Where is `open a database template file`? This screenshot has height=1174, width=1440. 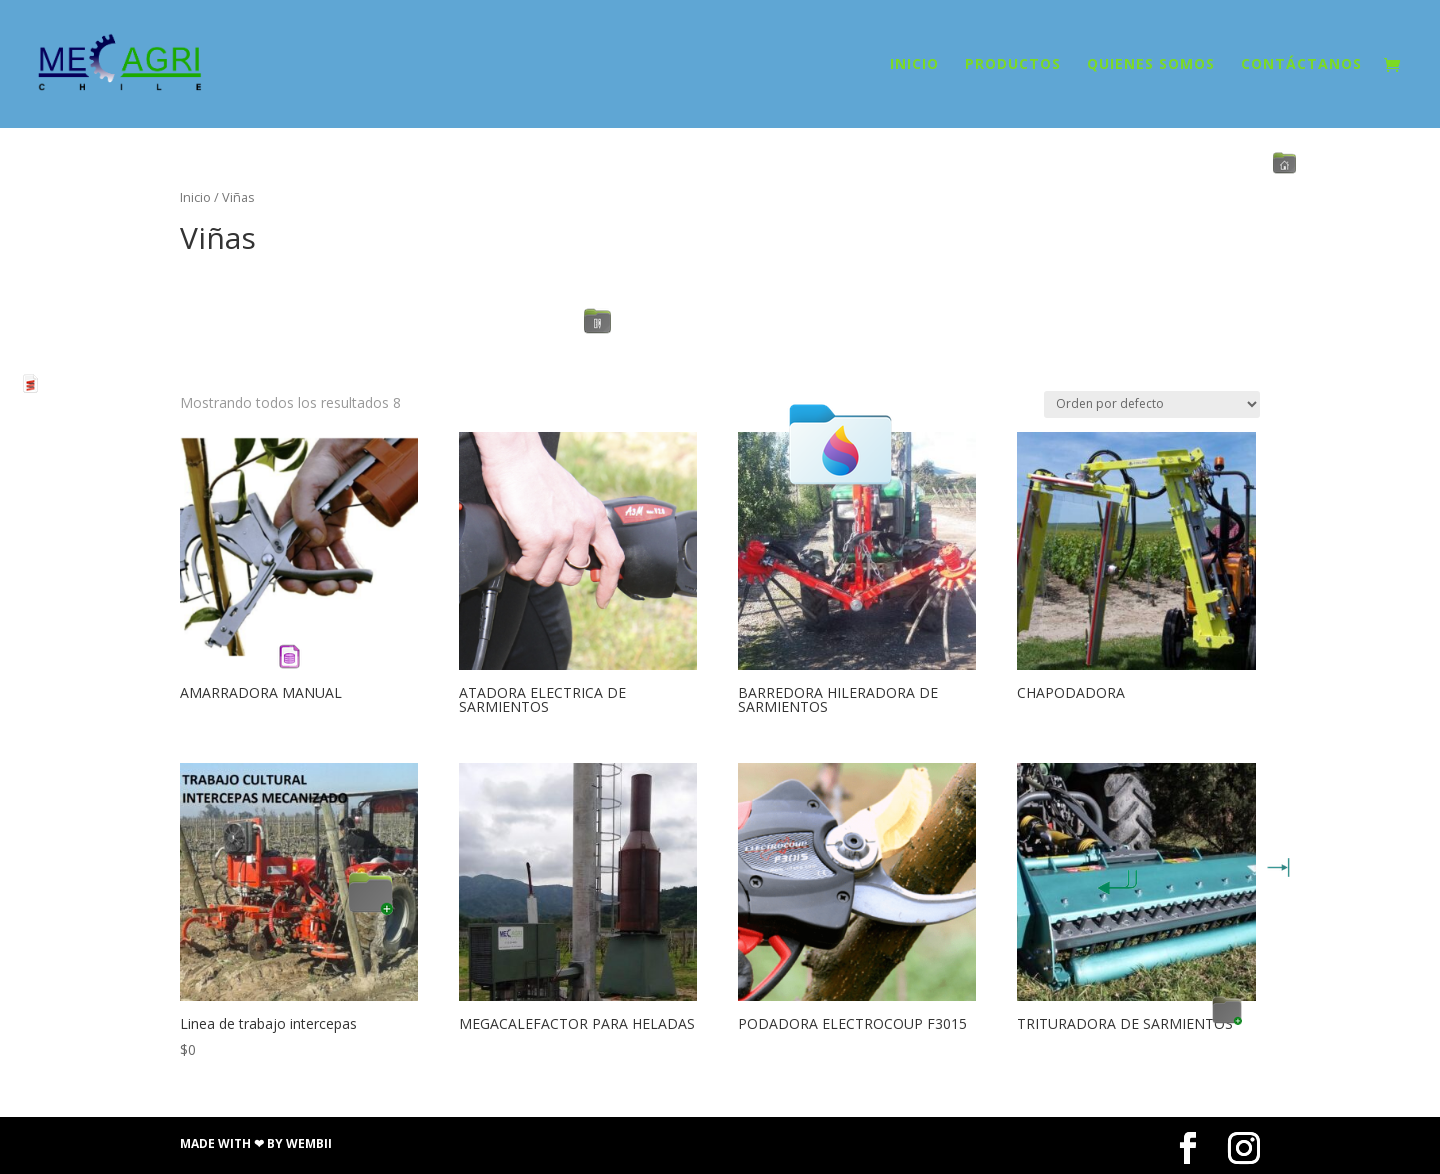 open a database template file is located at coordinates (289, 656).